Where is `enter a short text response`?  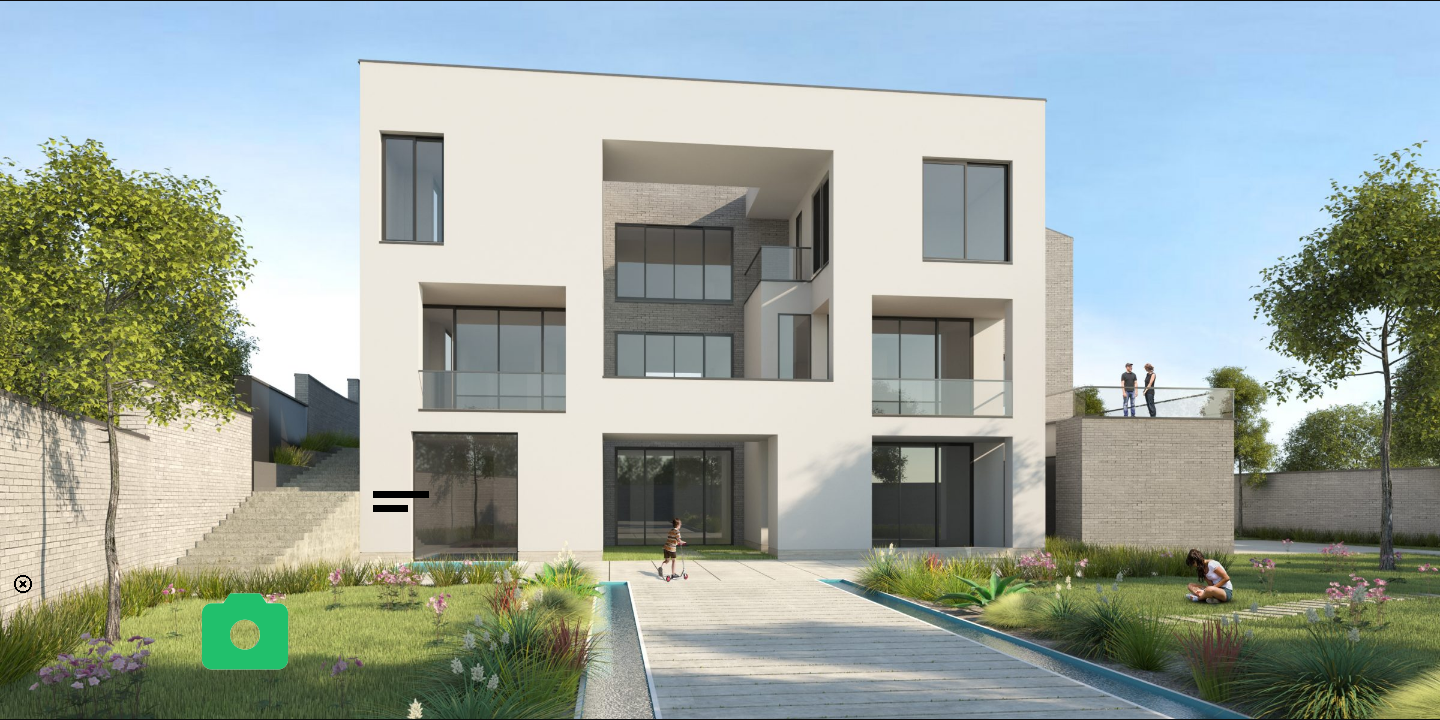 enter a short text response is located at coordinates (401, 502).